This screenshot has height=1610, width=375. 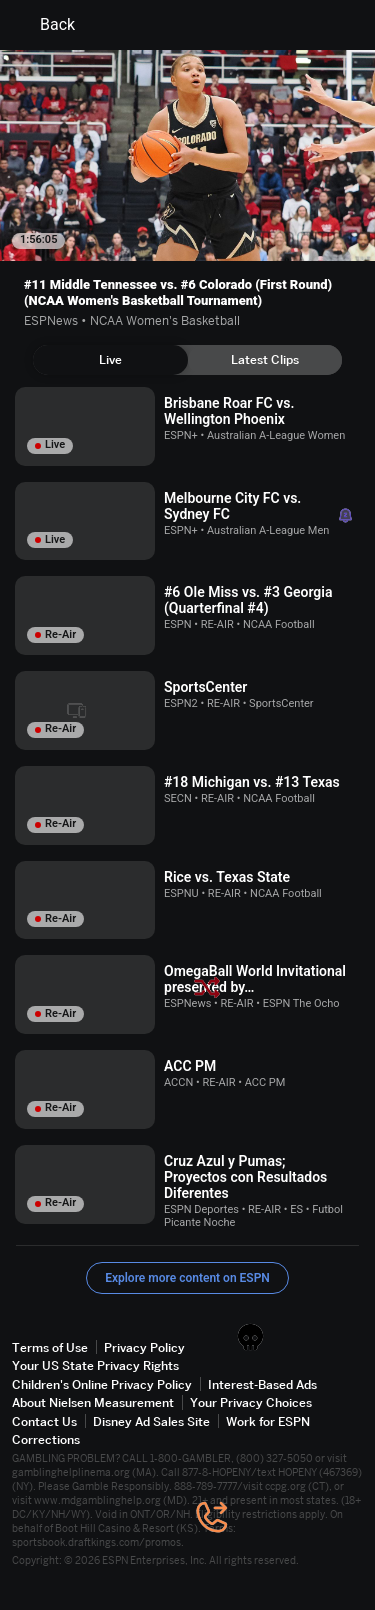 What do you see at coordinates (212, 1516) in the screenshot?
I see `transfer an active call` at bounding box center [212, 1516].